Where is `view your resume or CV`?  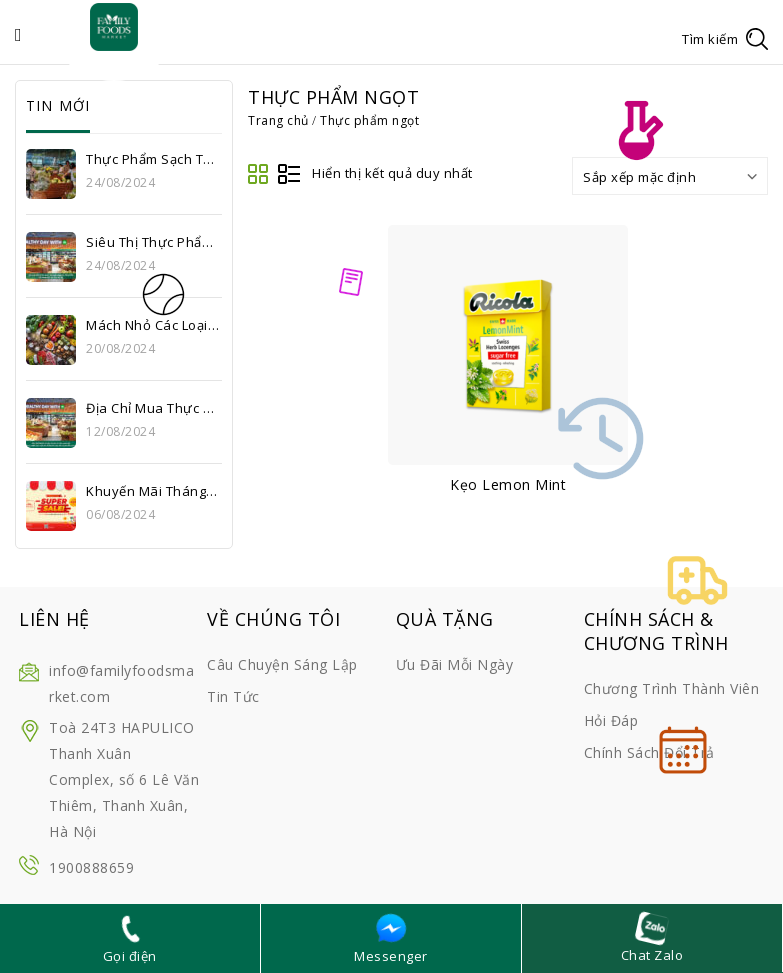
view your resume or CV is located at coordinates (351, 282).